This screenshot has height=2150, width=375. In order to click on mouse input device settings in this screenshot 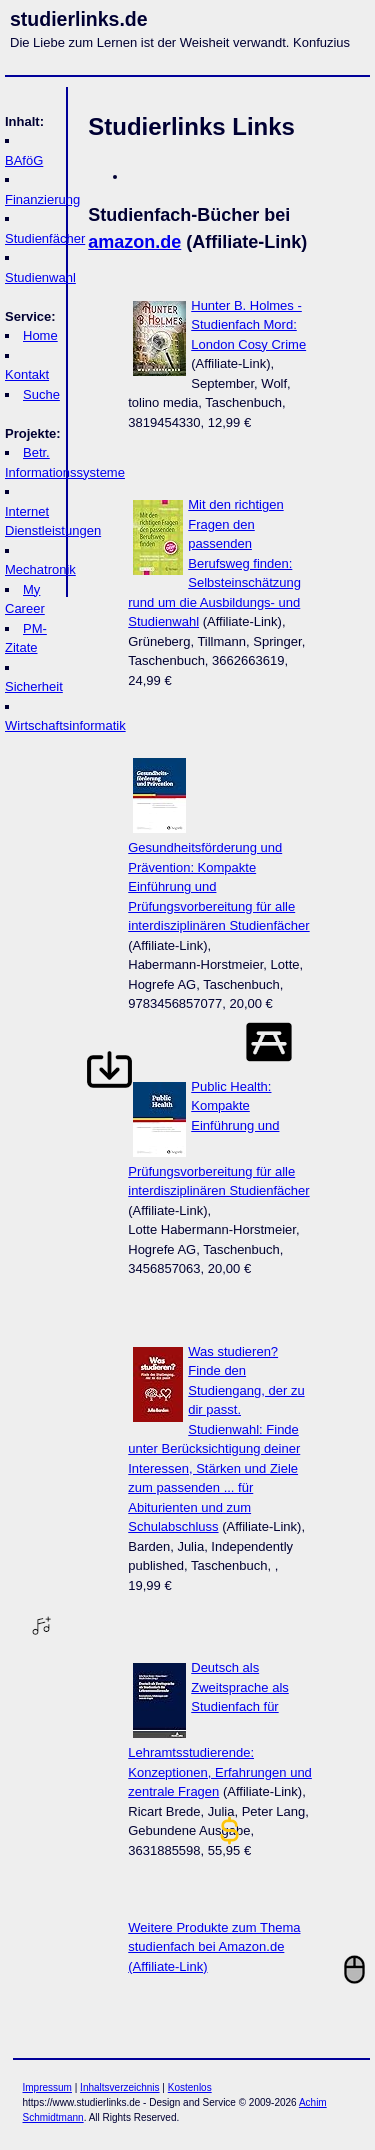, I will do `click(354, 1969)`.